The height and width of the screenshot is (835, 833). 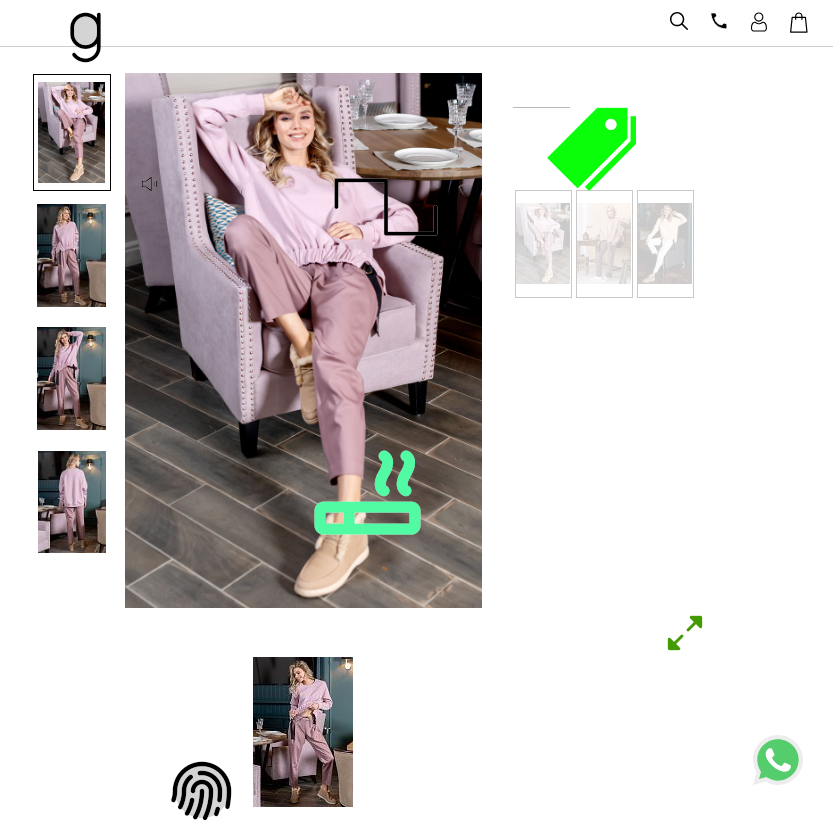 I want to click on indicates a designated smoking area, so click(x=367, y=503).